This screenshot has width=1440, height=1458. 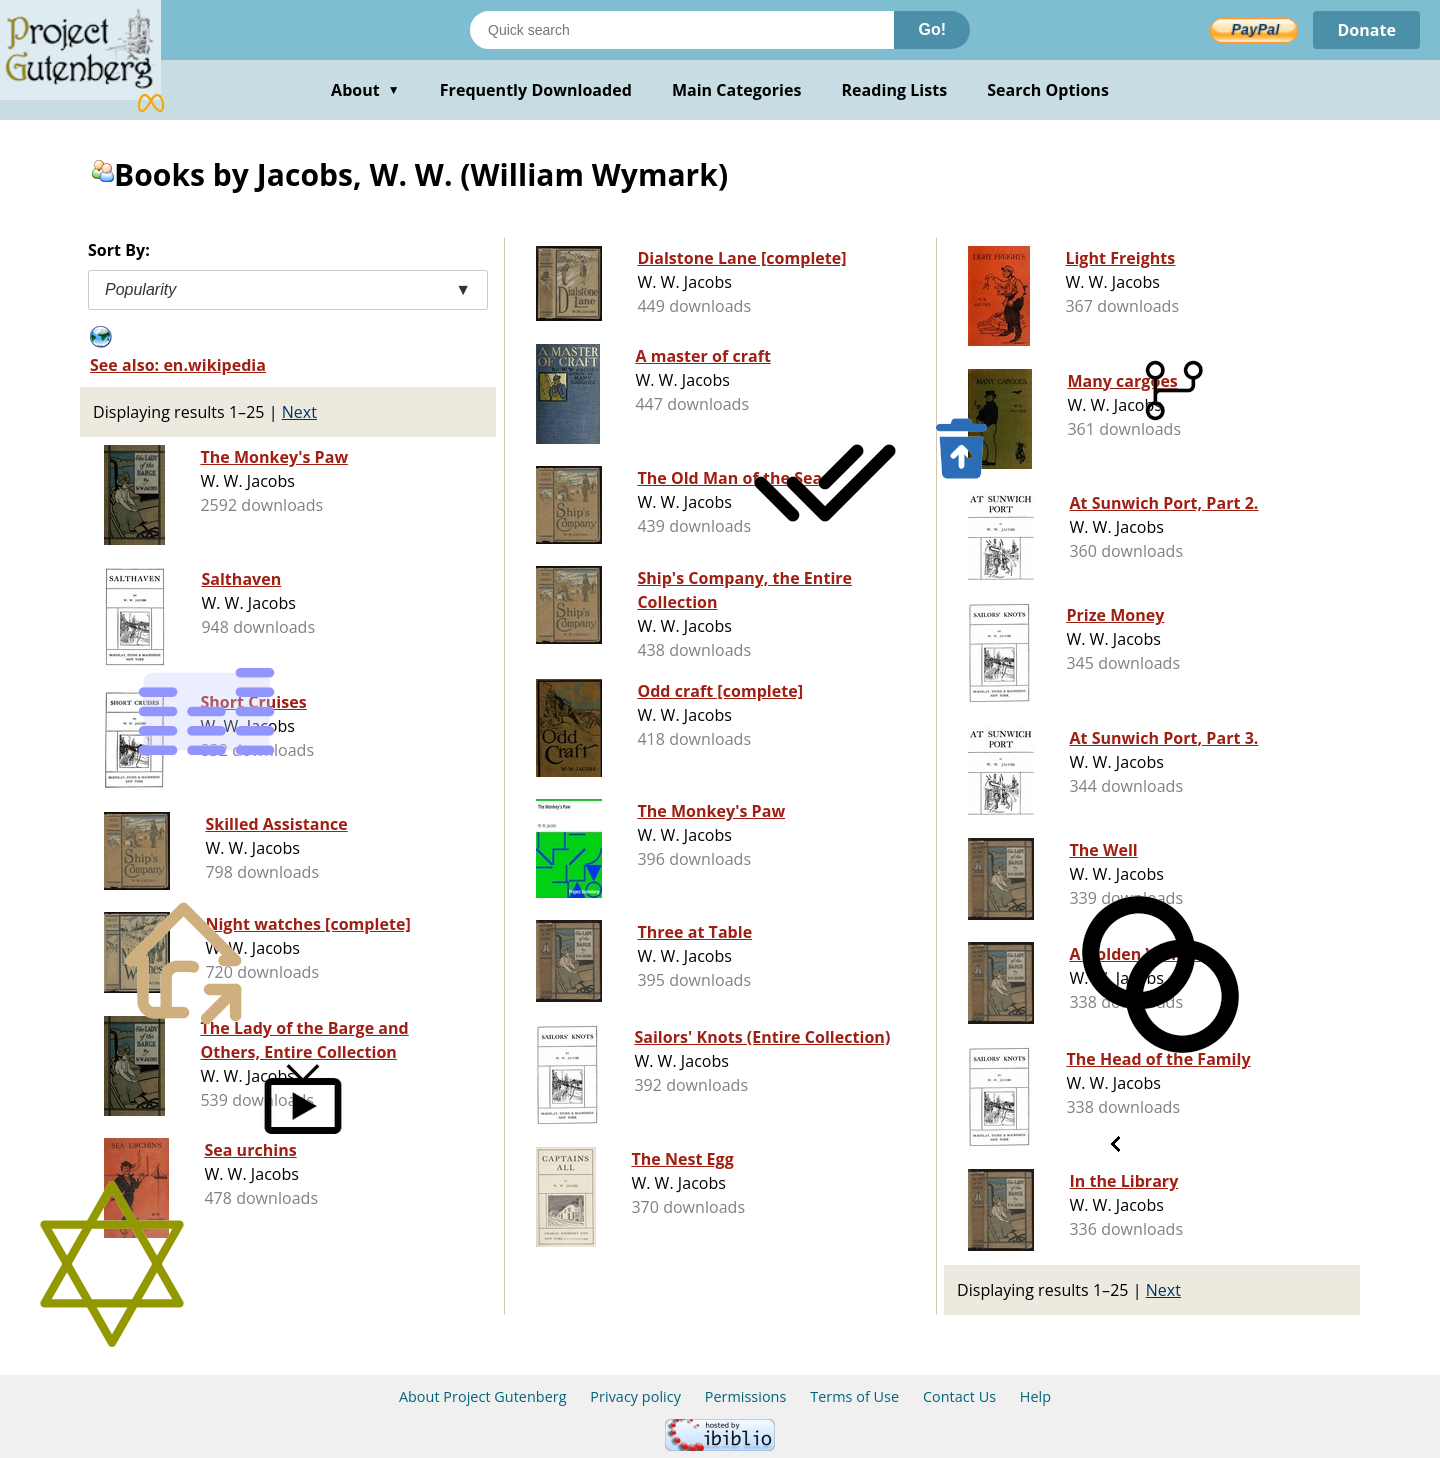 I want to click on adjust audio equalizer settings, so click(x=206, y=711).